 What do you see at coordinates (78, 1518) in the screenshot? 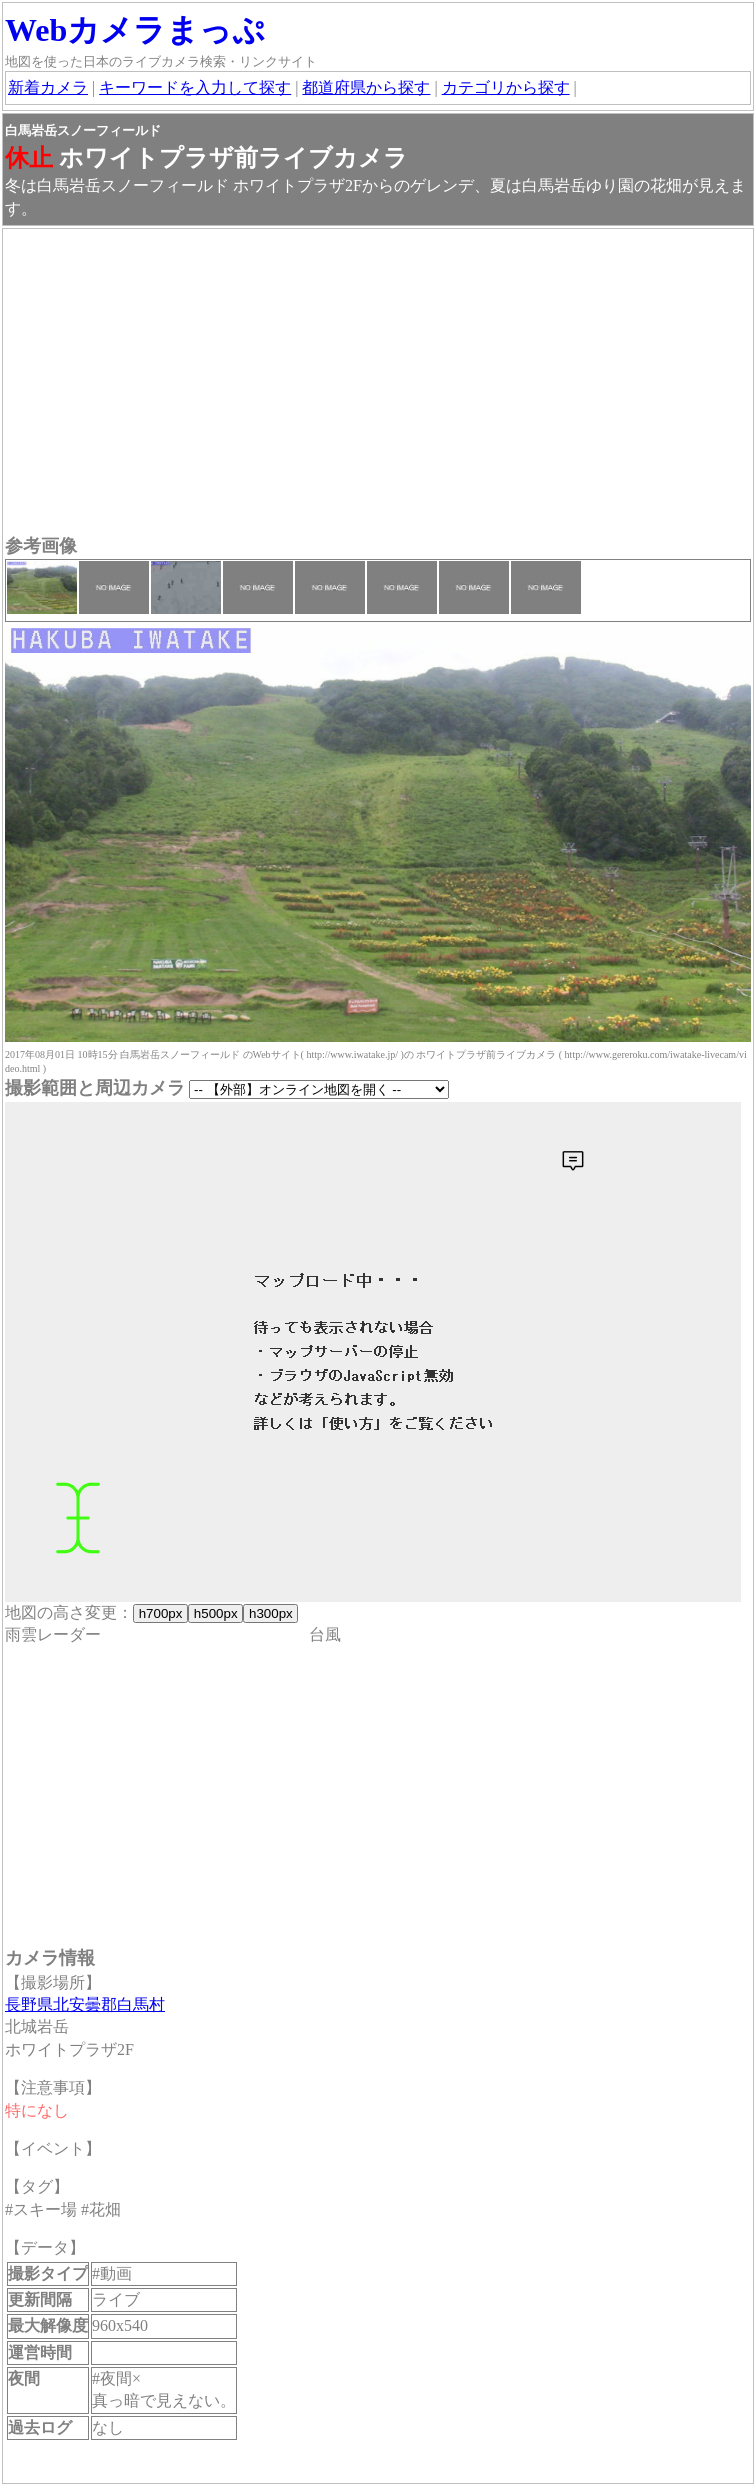
I see `text input field is active` at bounding box center [78, 1518].